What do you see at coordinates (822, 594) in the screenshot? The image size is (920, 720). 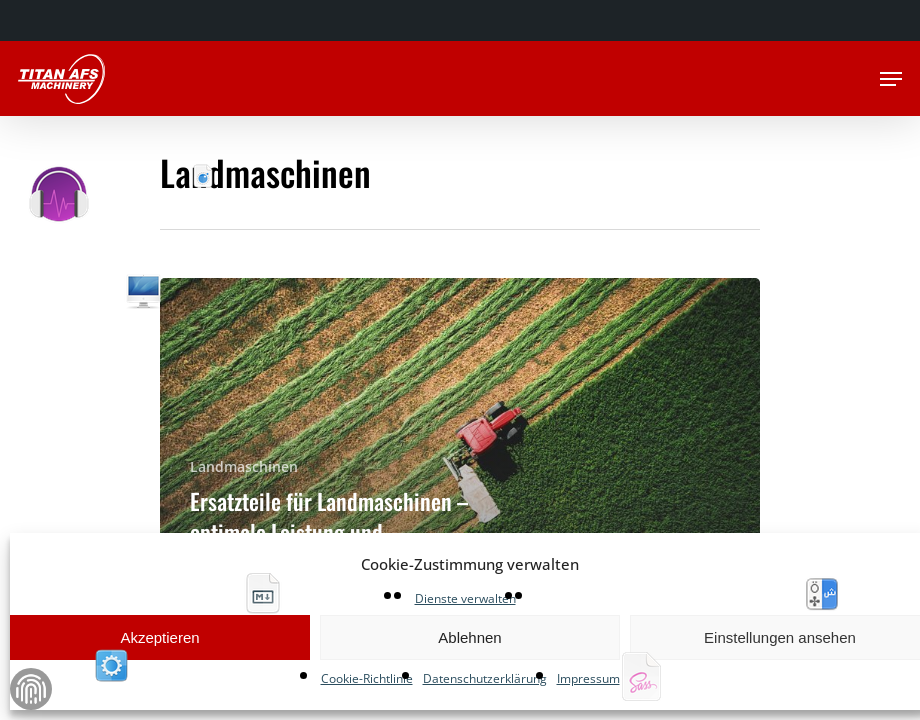 I see `open gnome characters app` at bounding box center [822, 594].